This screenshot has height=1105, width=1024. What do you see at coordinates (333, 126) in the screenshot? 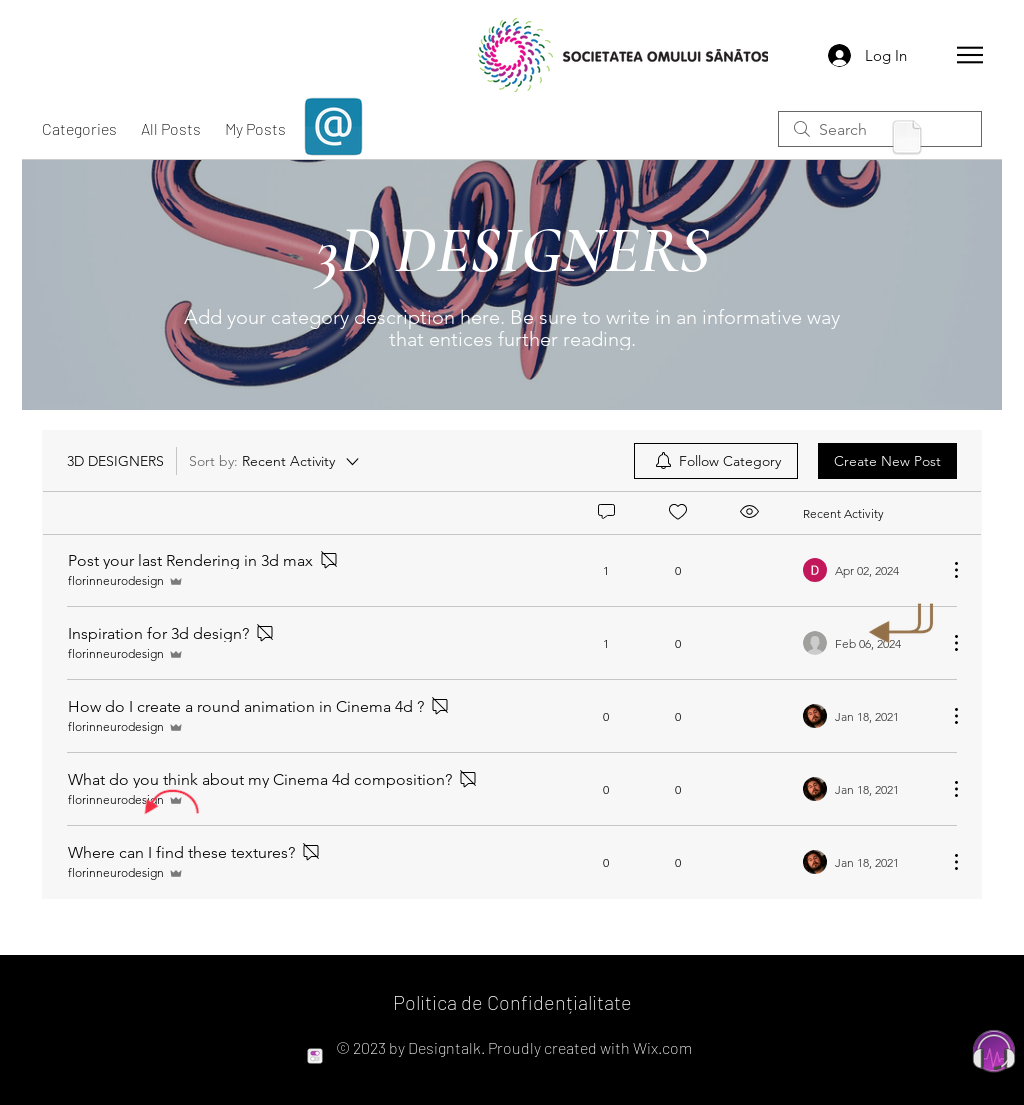
I see `access online accounts settings` at bounding box center [333, 126].